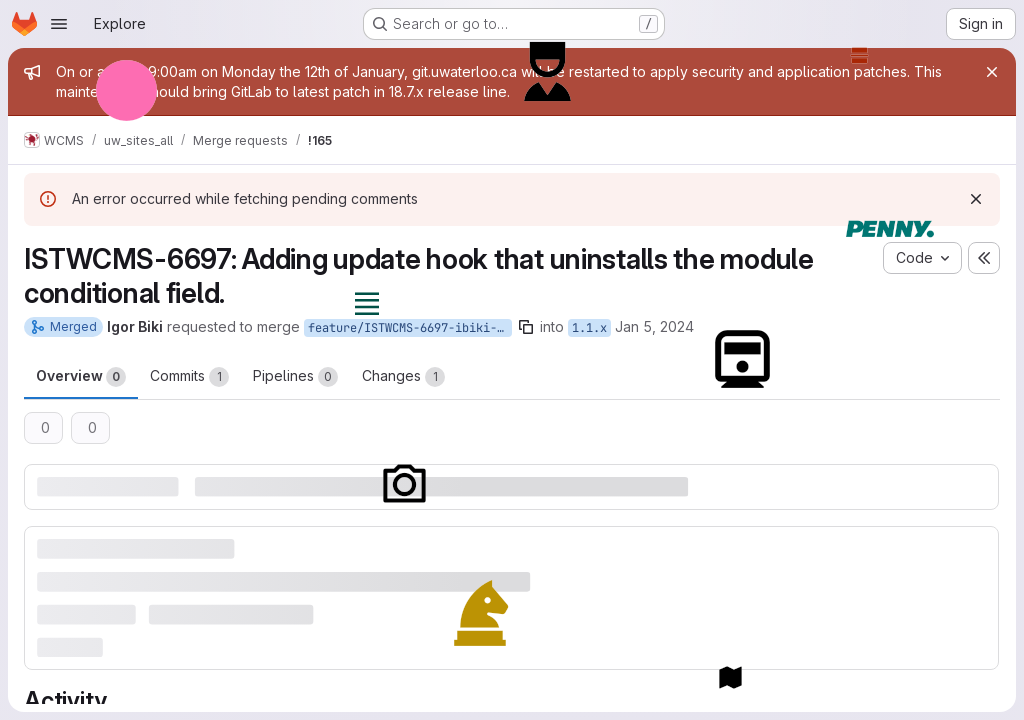 This screenshot has height=720, width=1024. Describe the element at coordinates (730, 677) in the screenshot. I see `open map view` at that location.